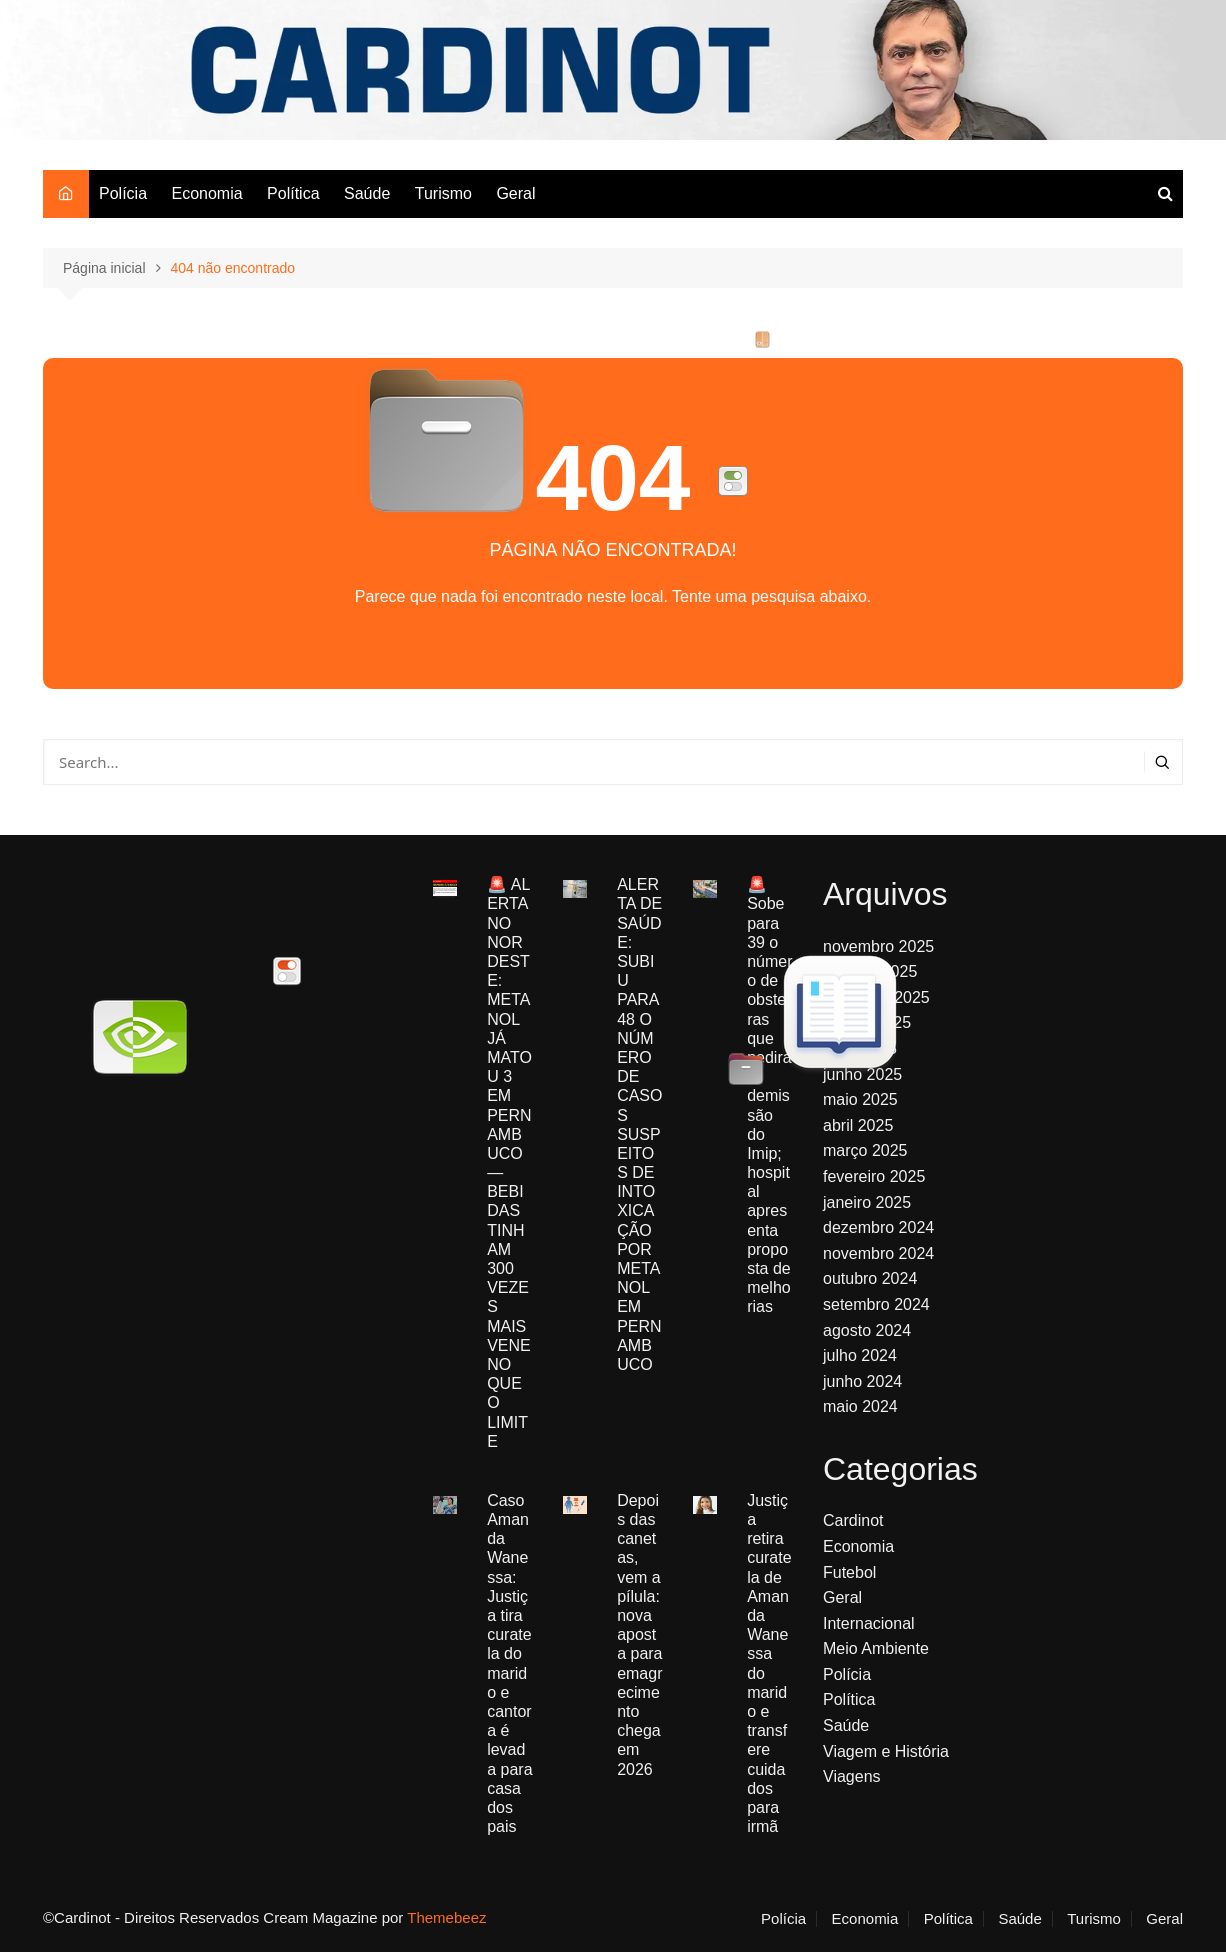 Image resolution: width=1226 pixels, height=1952 pixels. What do you see at coordinates (287, 971) in the screenshot?
I see `open unity tweak tool settings` at bounding box center [287, 971].